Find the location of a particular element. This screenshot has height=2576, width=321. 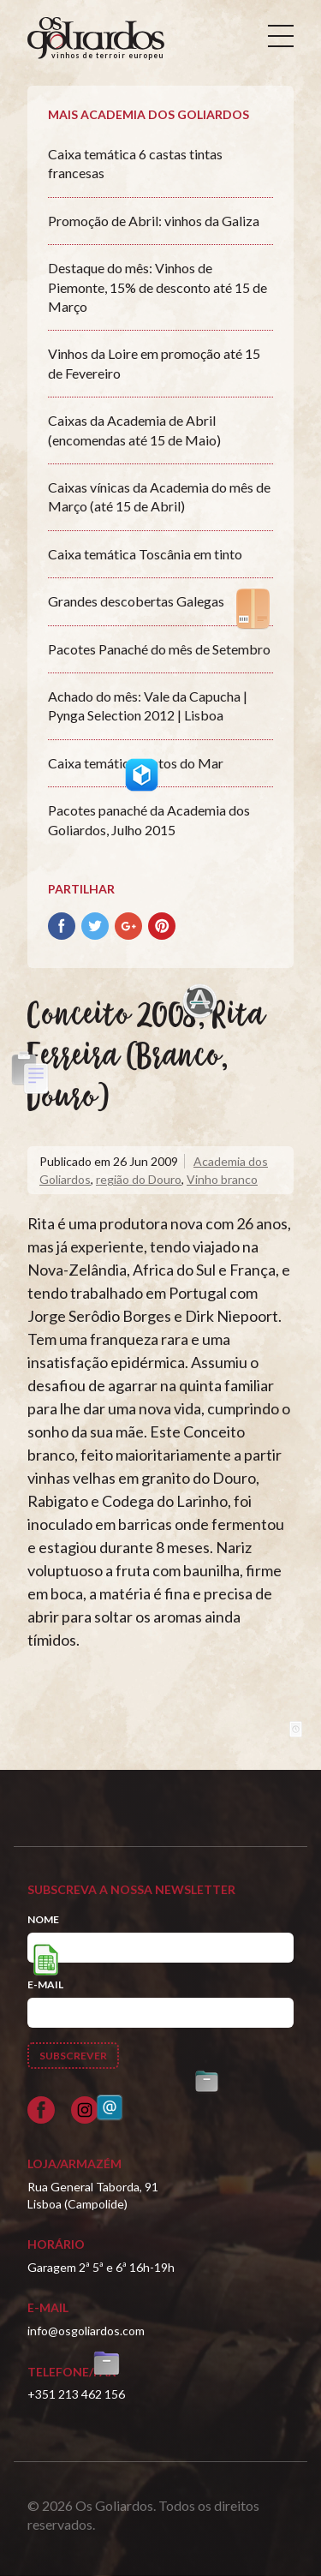

access online accounts settings is located at coordinates (110, 2107).